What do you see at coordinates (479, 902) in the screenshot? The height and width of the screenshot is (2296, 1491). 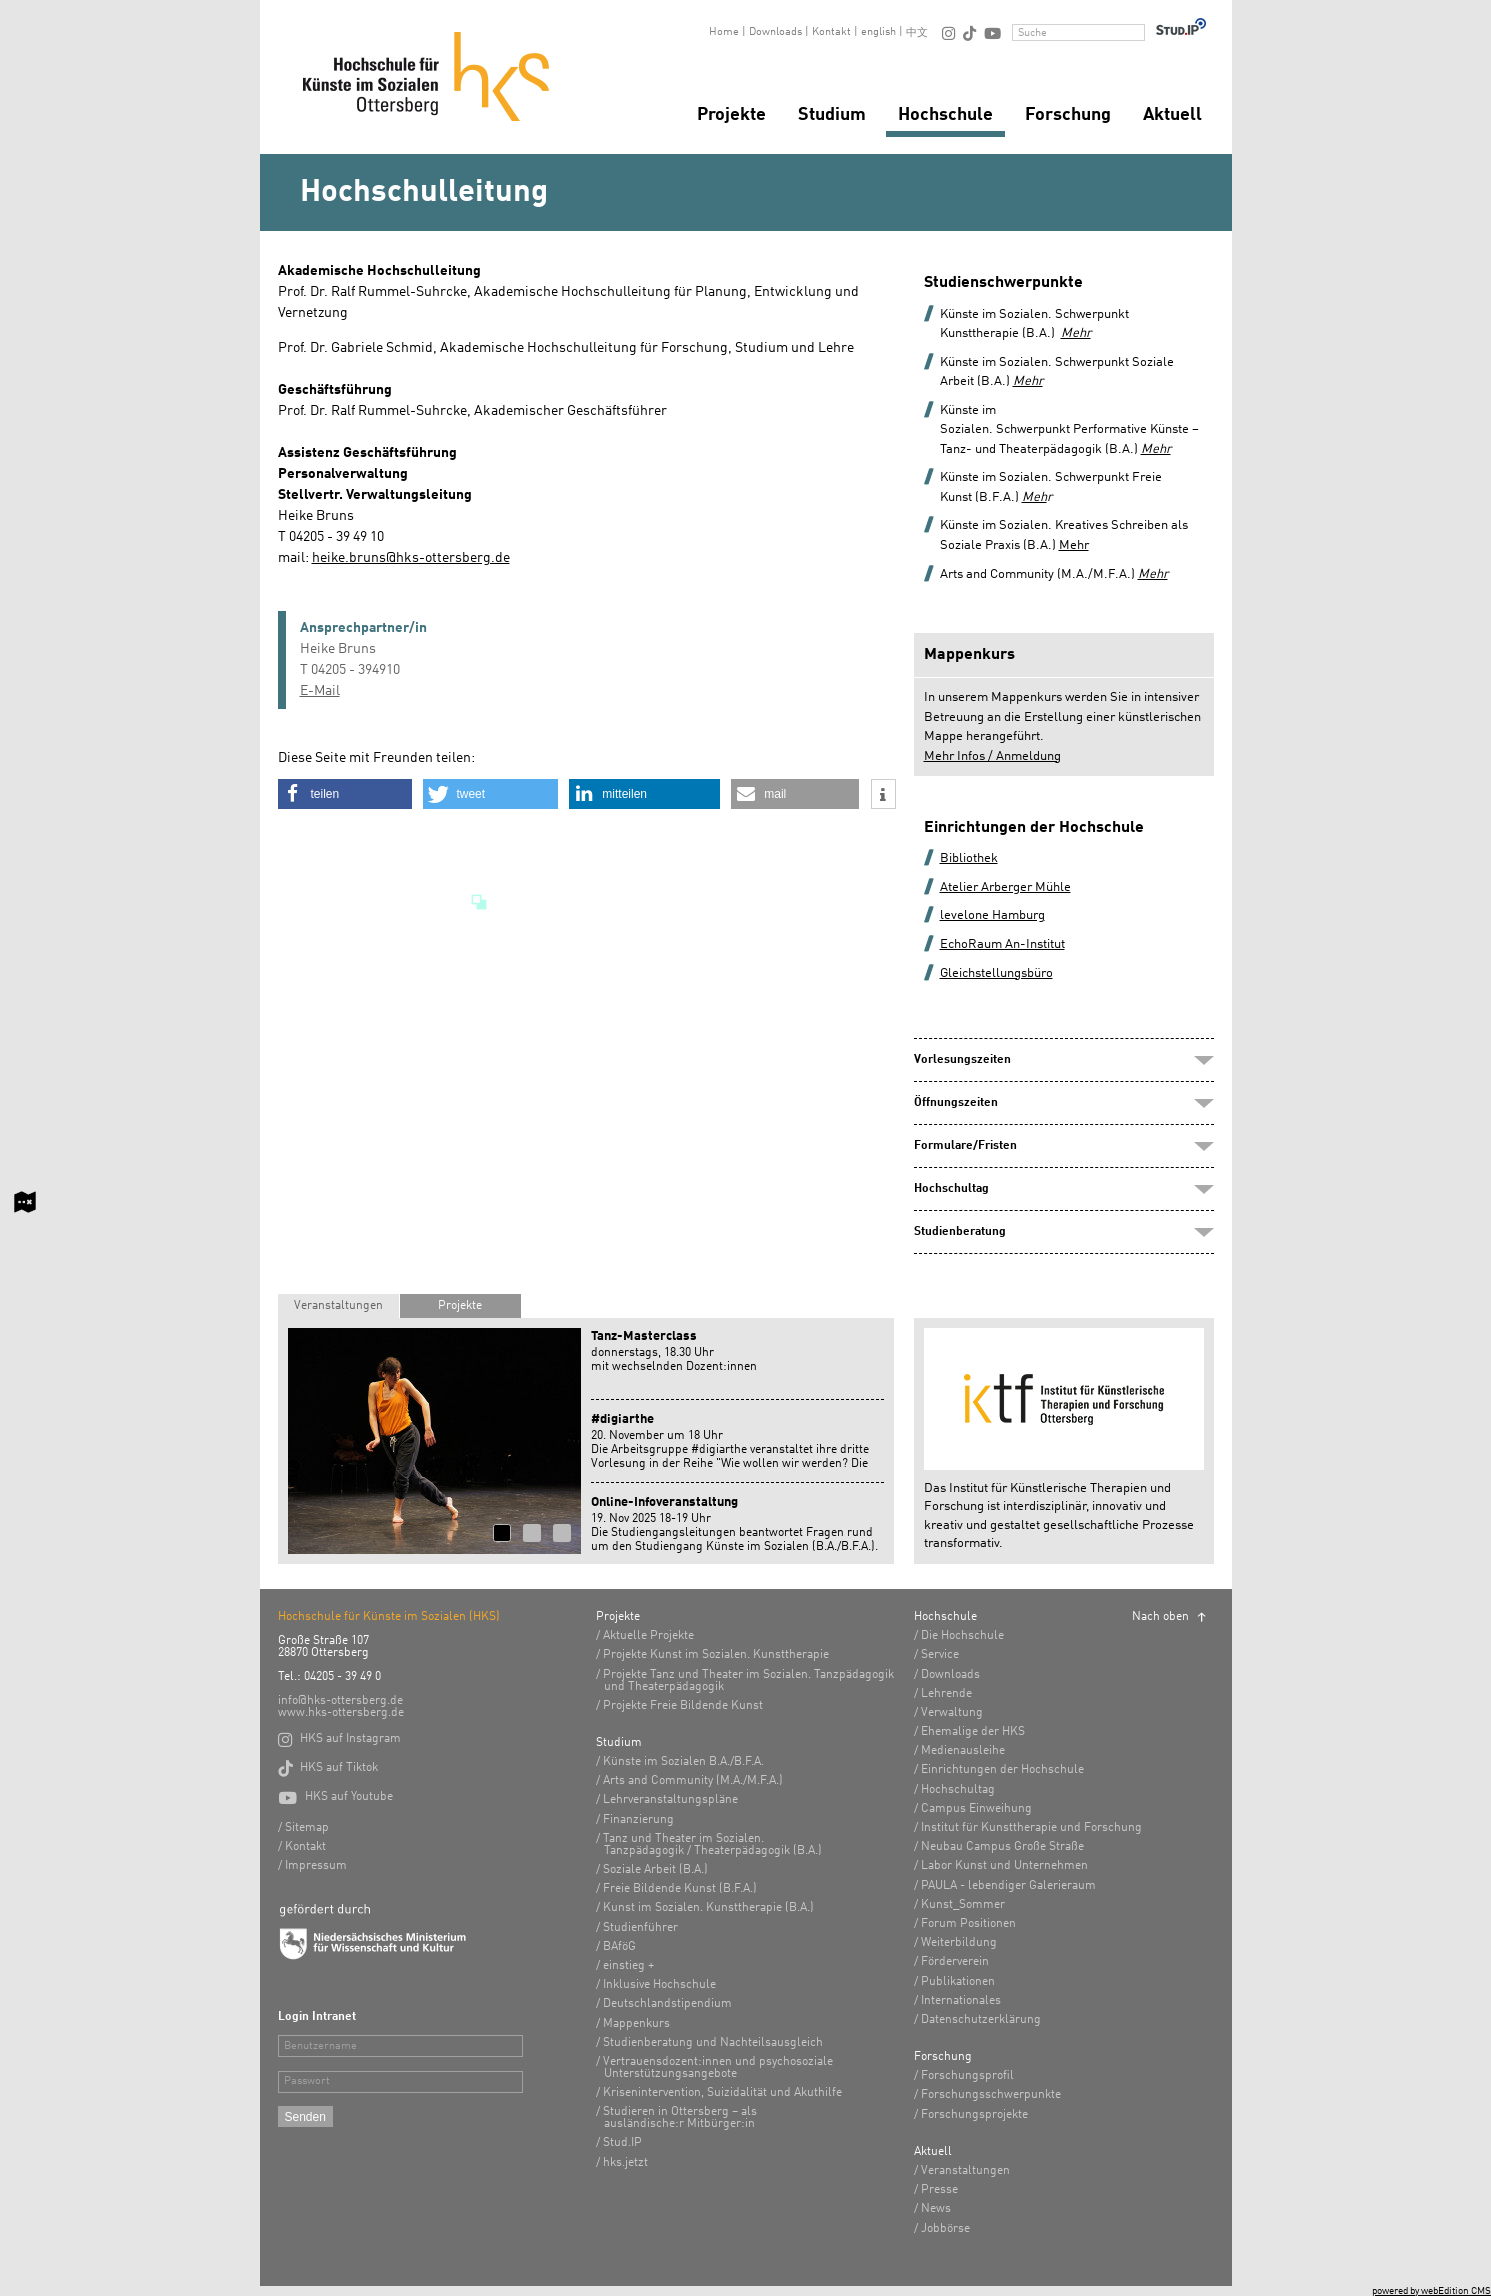 I see `bring selected object forward one layer` at bounding box center [479, 902].